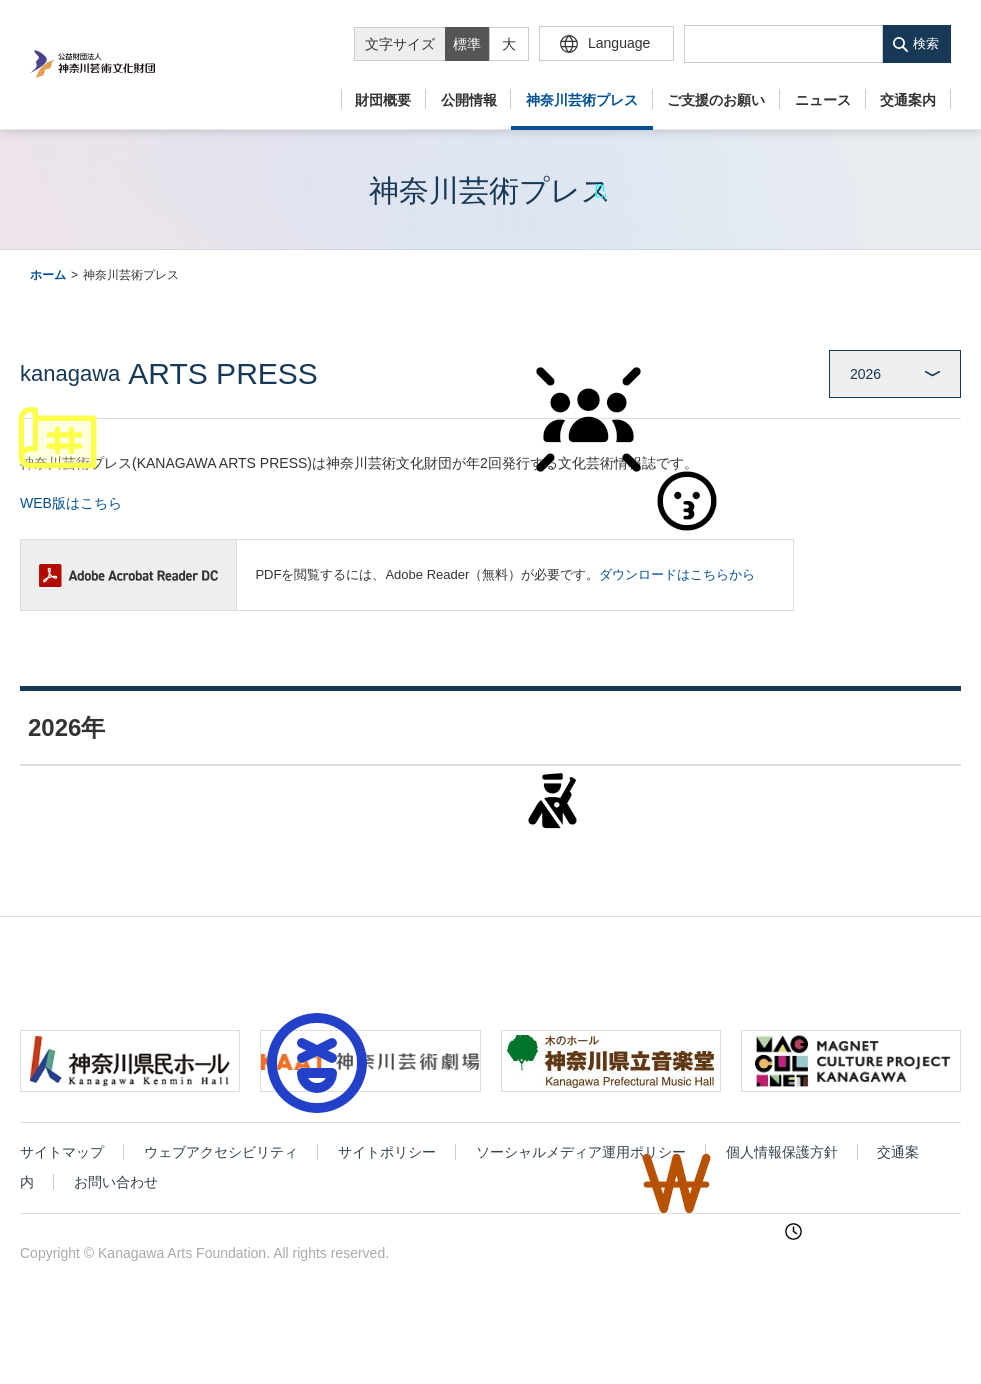  I want to click on indicates military or armed forces personnel, so click(552, 800).